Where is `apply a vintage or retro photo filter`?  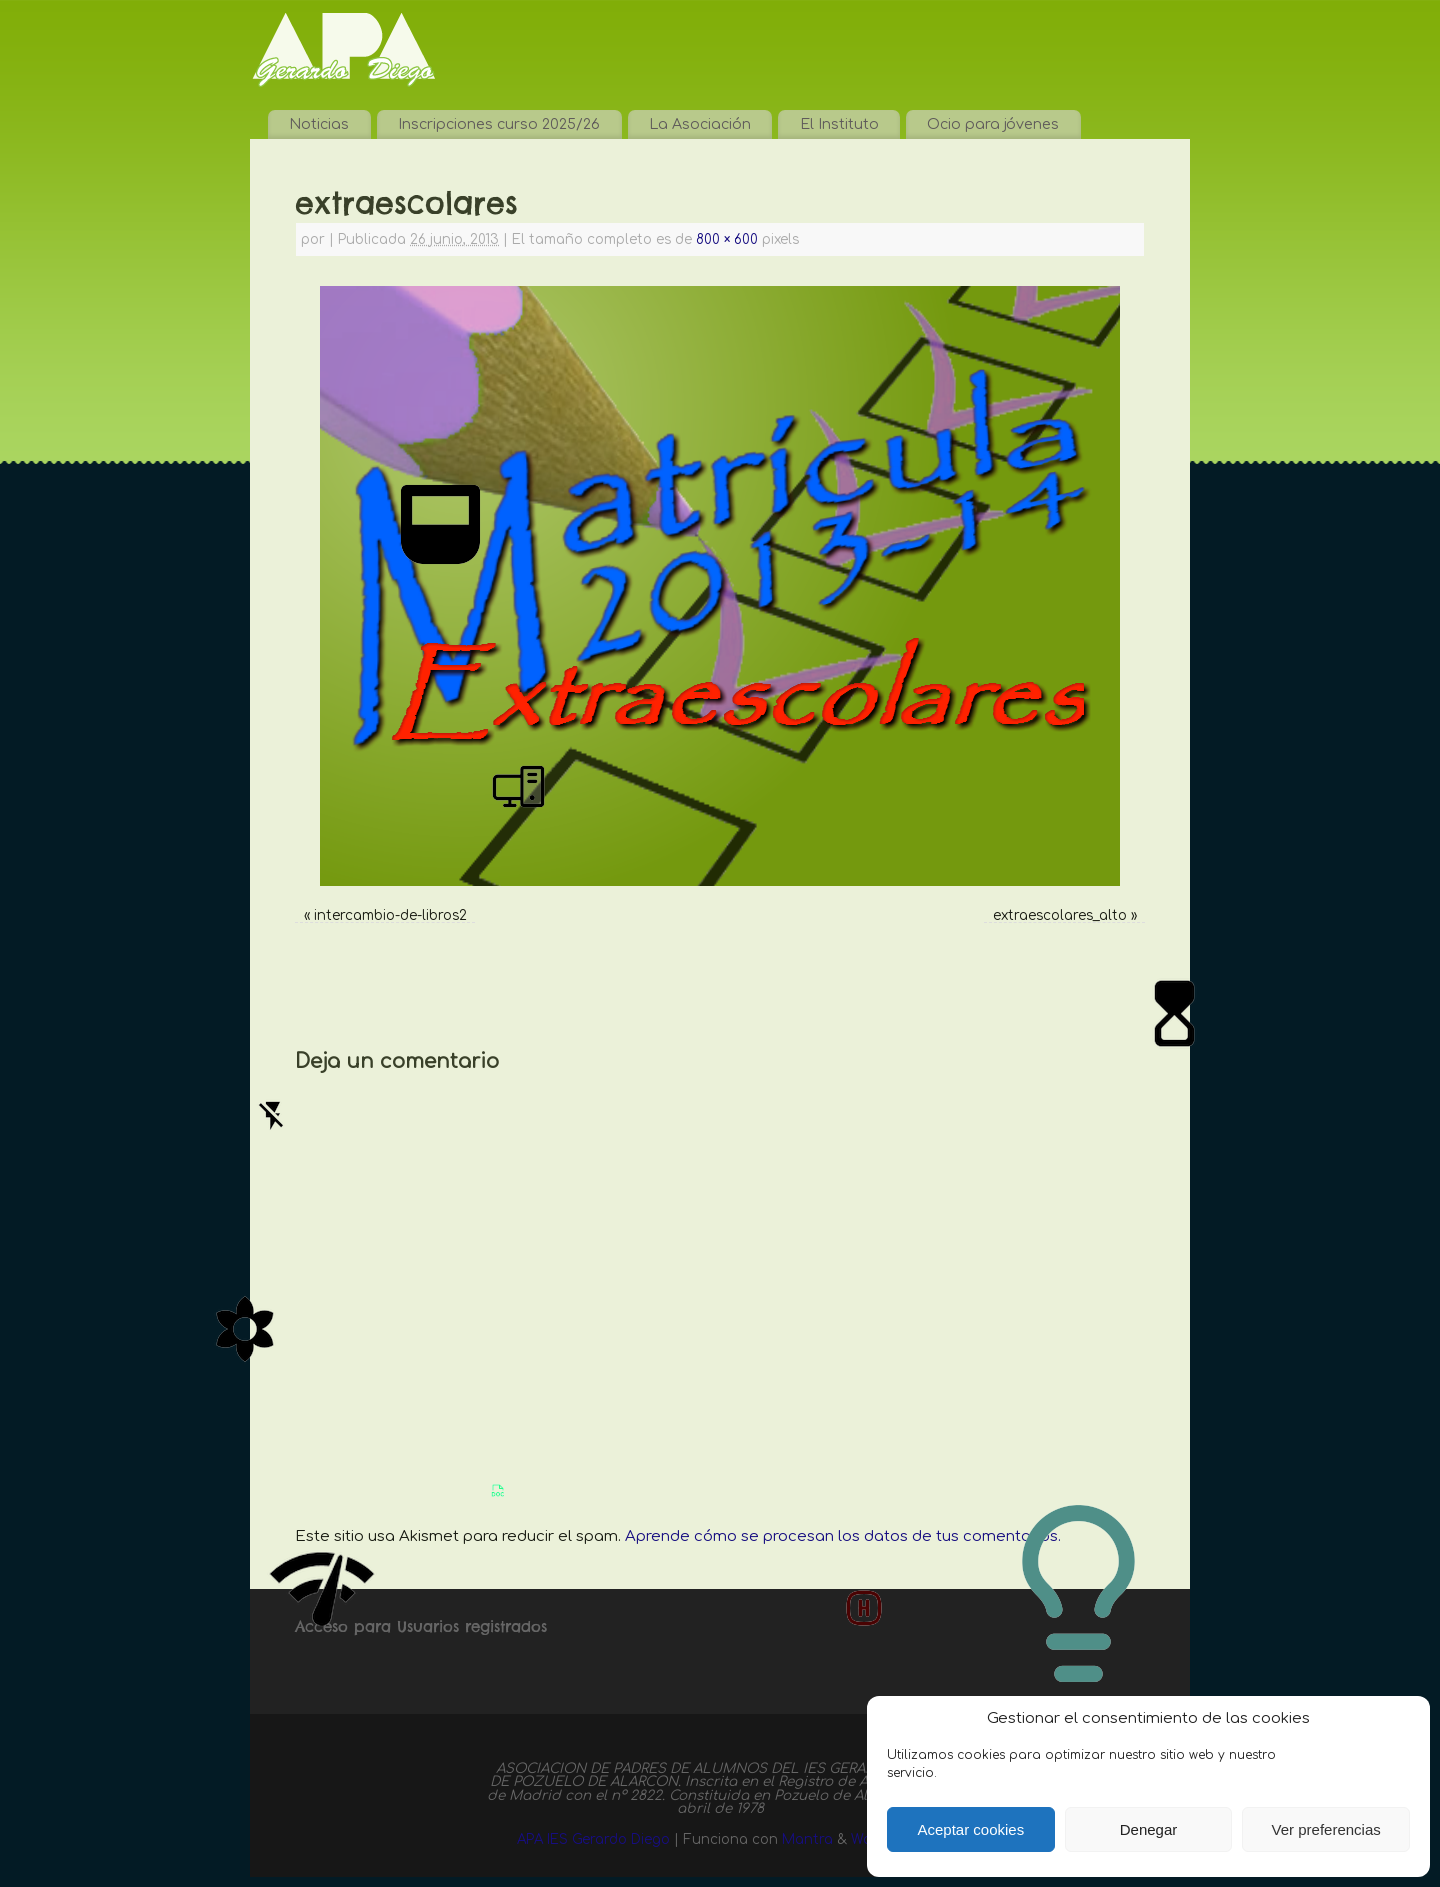
apply a vintage or retro photo filter is located at coordinates (245, 1329).